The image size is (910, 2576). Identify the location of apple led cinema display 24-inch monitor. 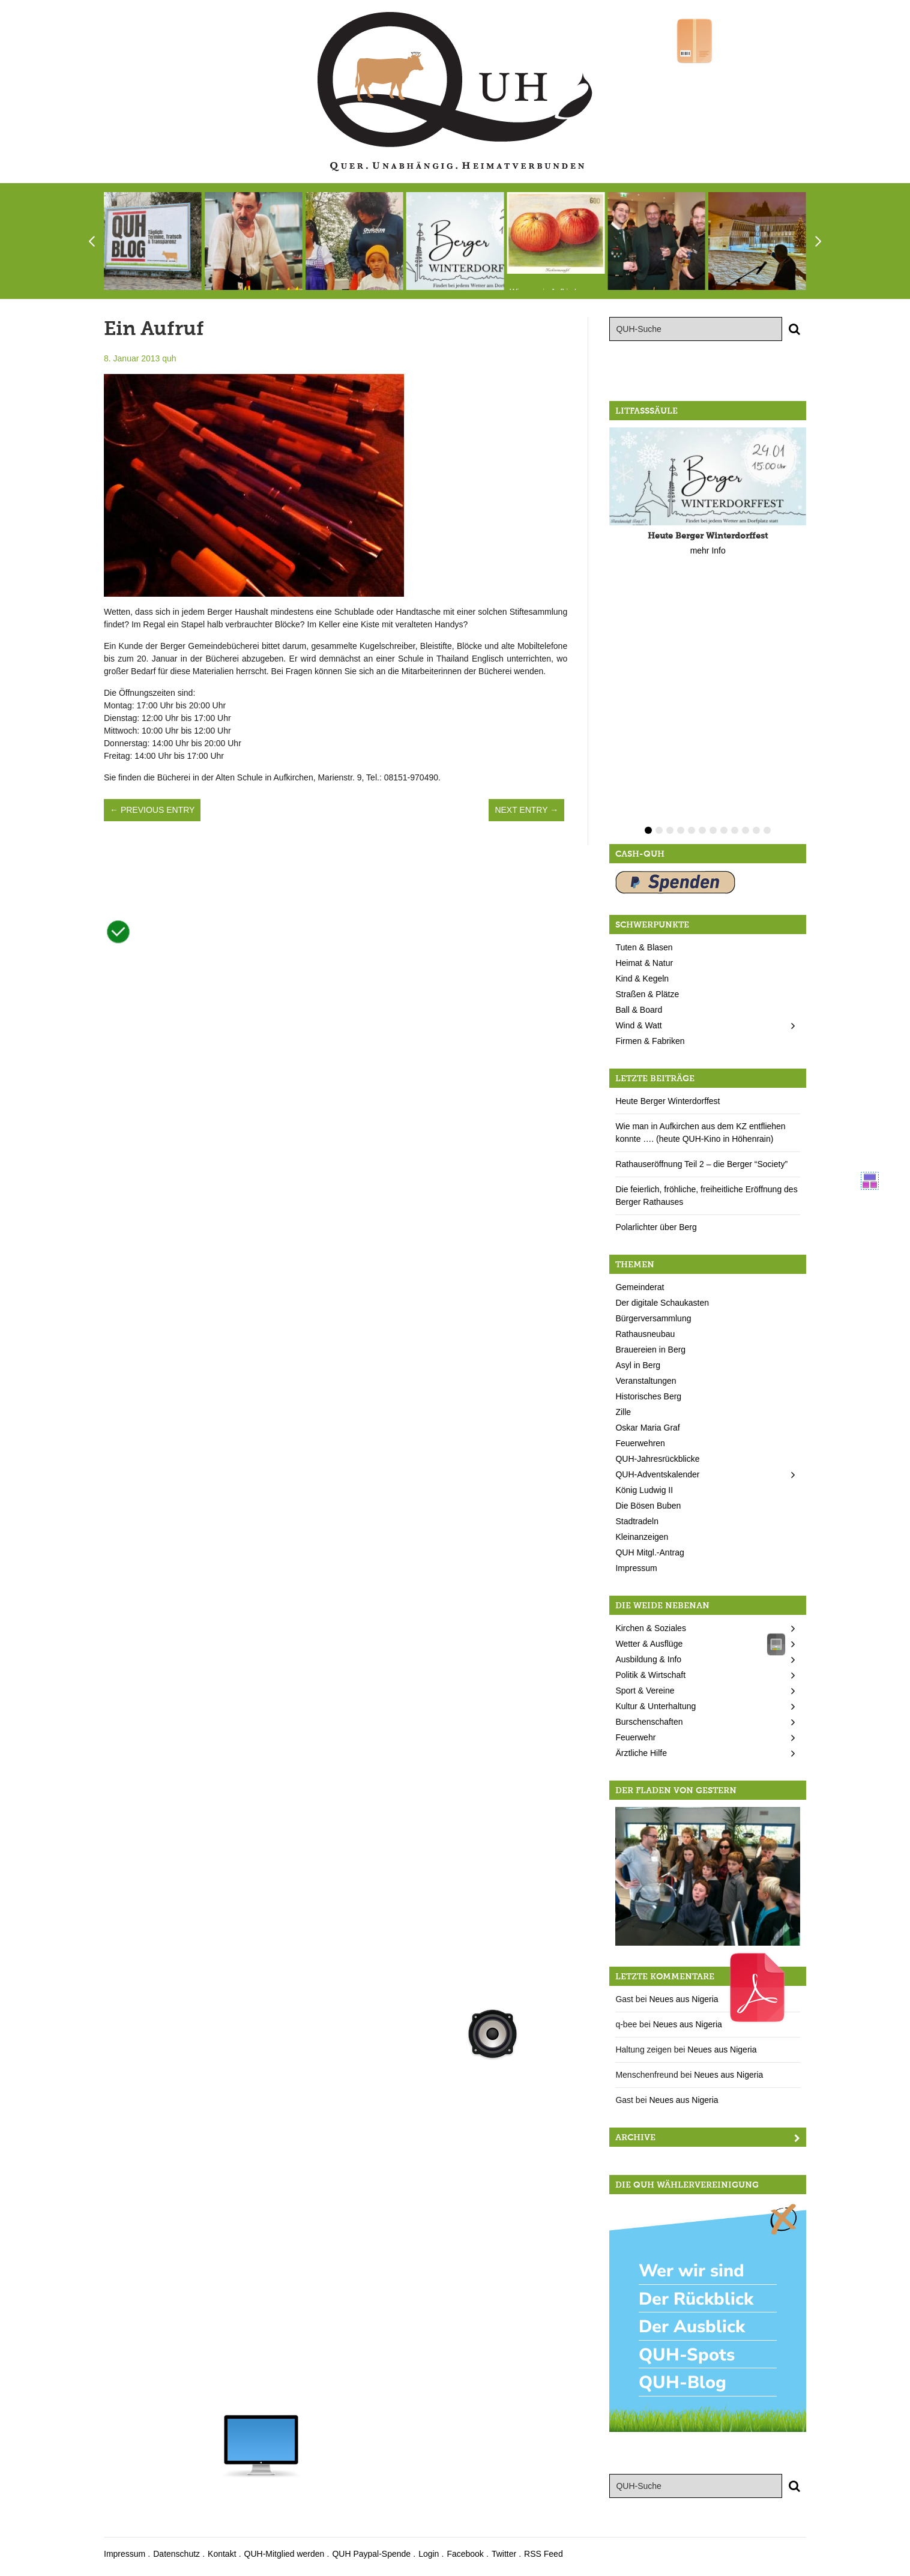
(261, 2432).